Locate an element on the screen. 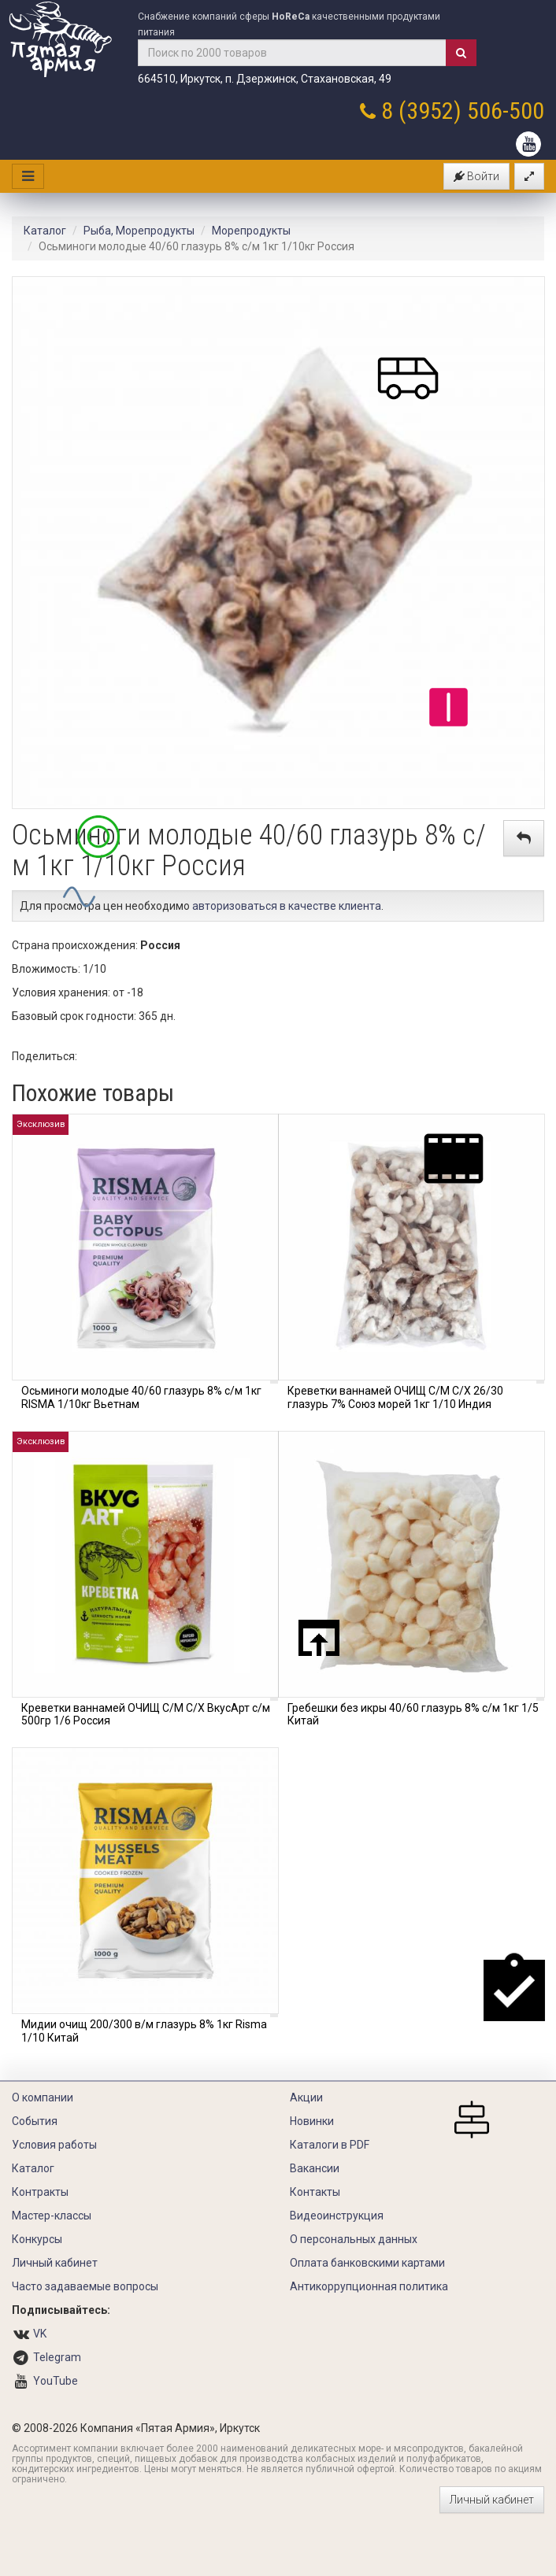  select a single option from a list is located at coordinates (98, 837).